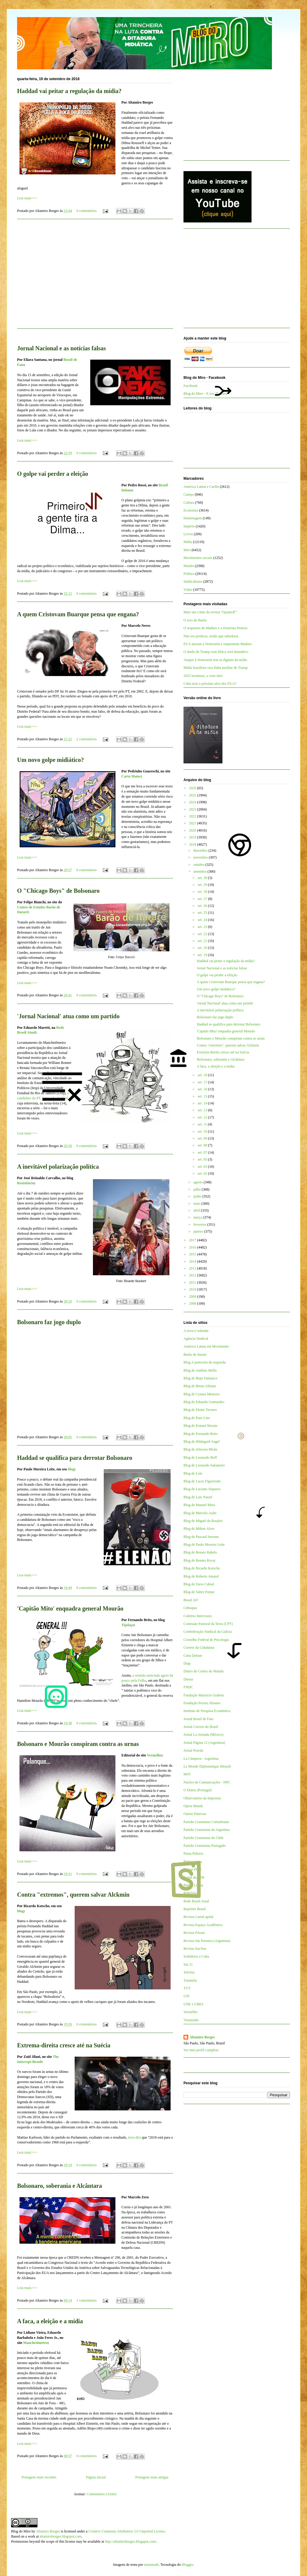  Describe the element at coordinates (186, 1880) in the screenshot. I see `open Storybook documentation` at that location.